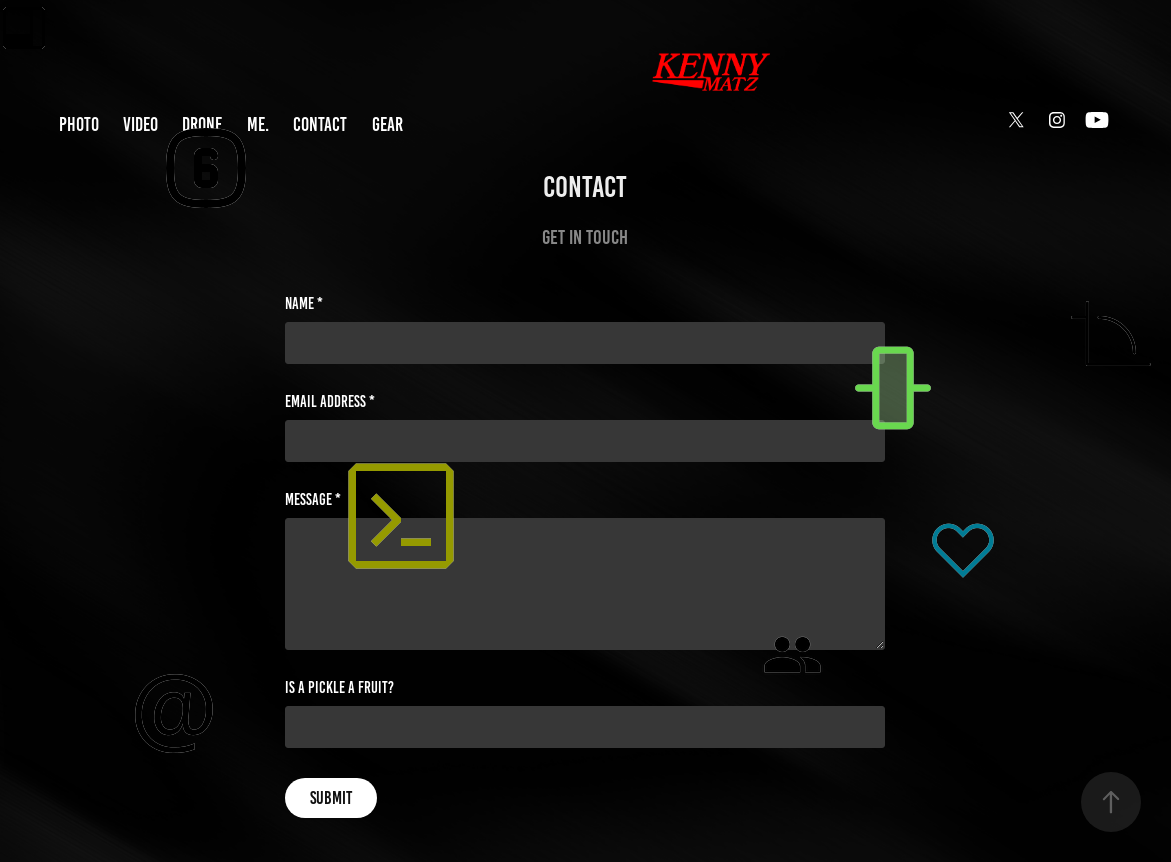 Image resolution: width=1171 pixels, height=862 pixels. I want to click on add to favorites, so click(963, 550).